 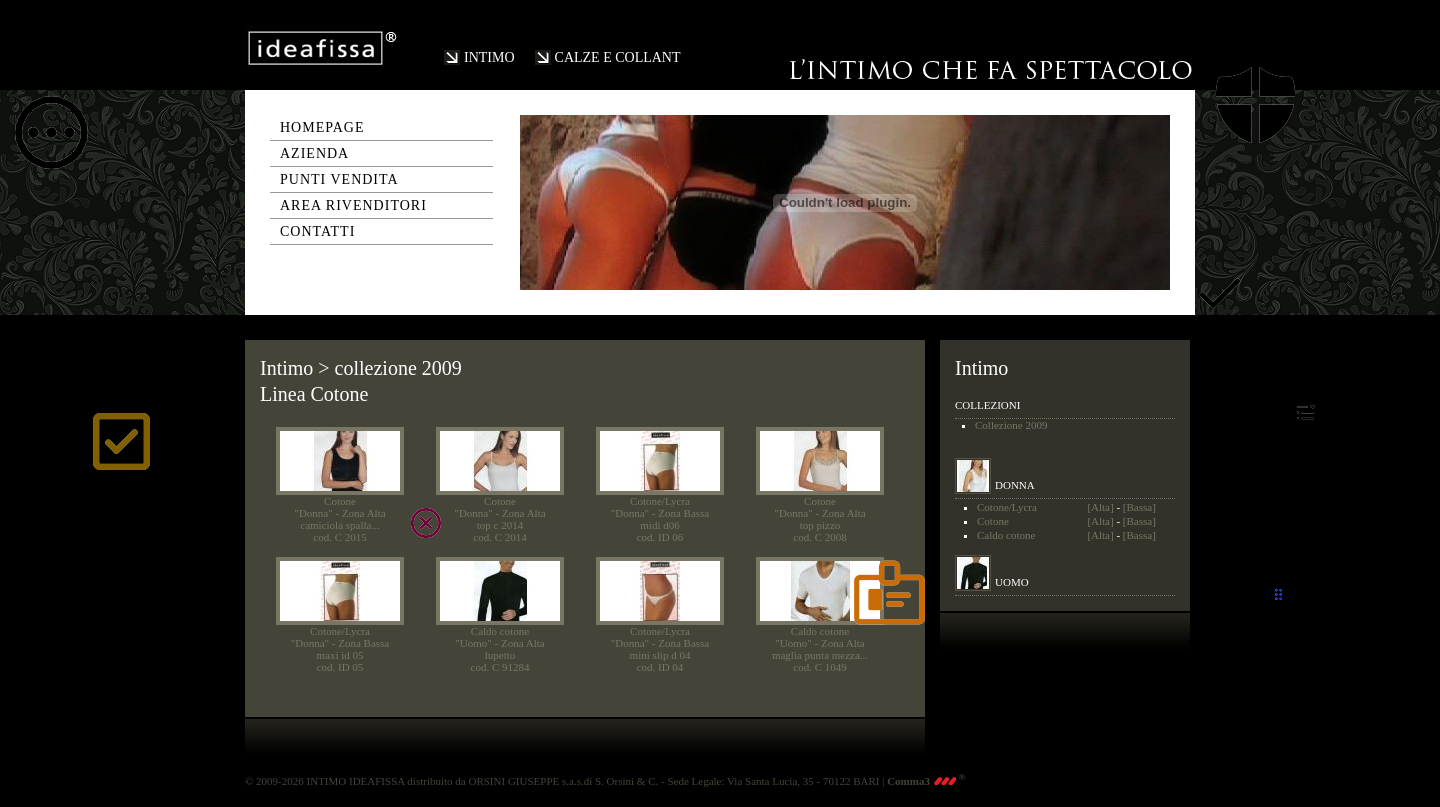 What do you see at coordinates (1278, 594) in the screenshot?
I see `drag to reorder items in a list` at bounding box center [1278, 594].